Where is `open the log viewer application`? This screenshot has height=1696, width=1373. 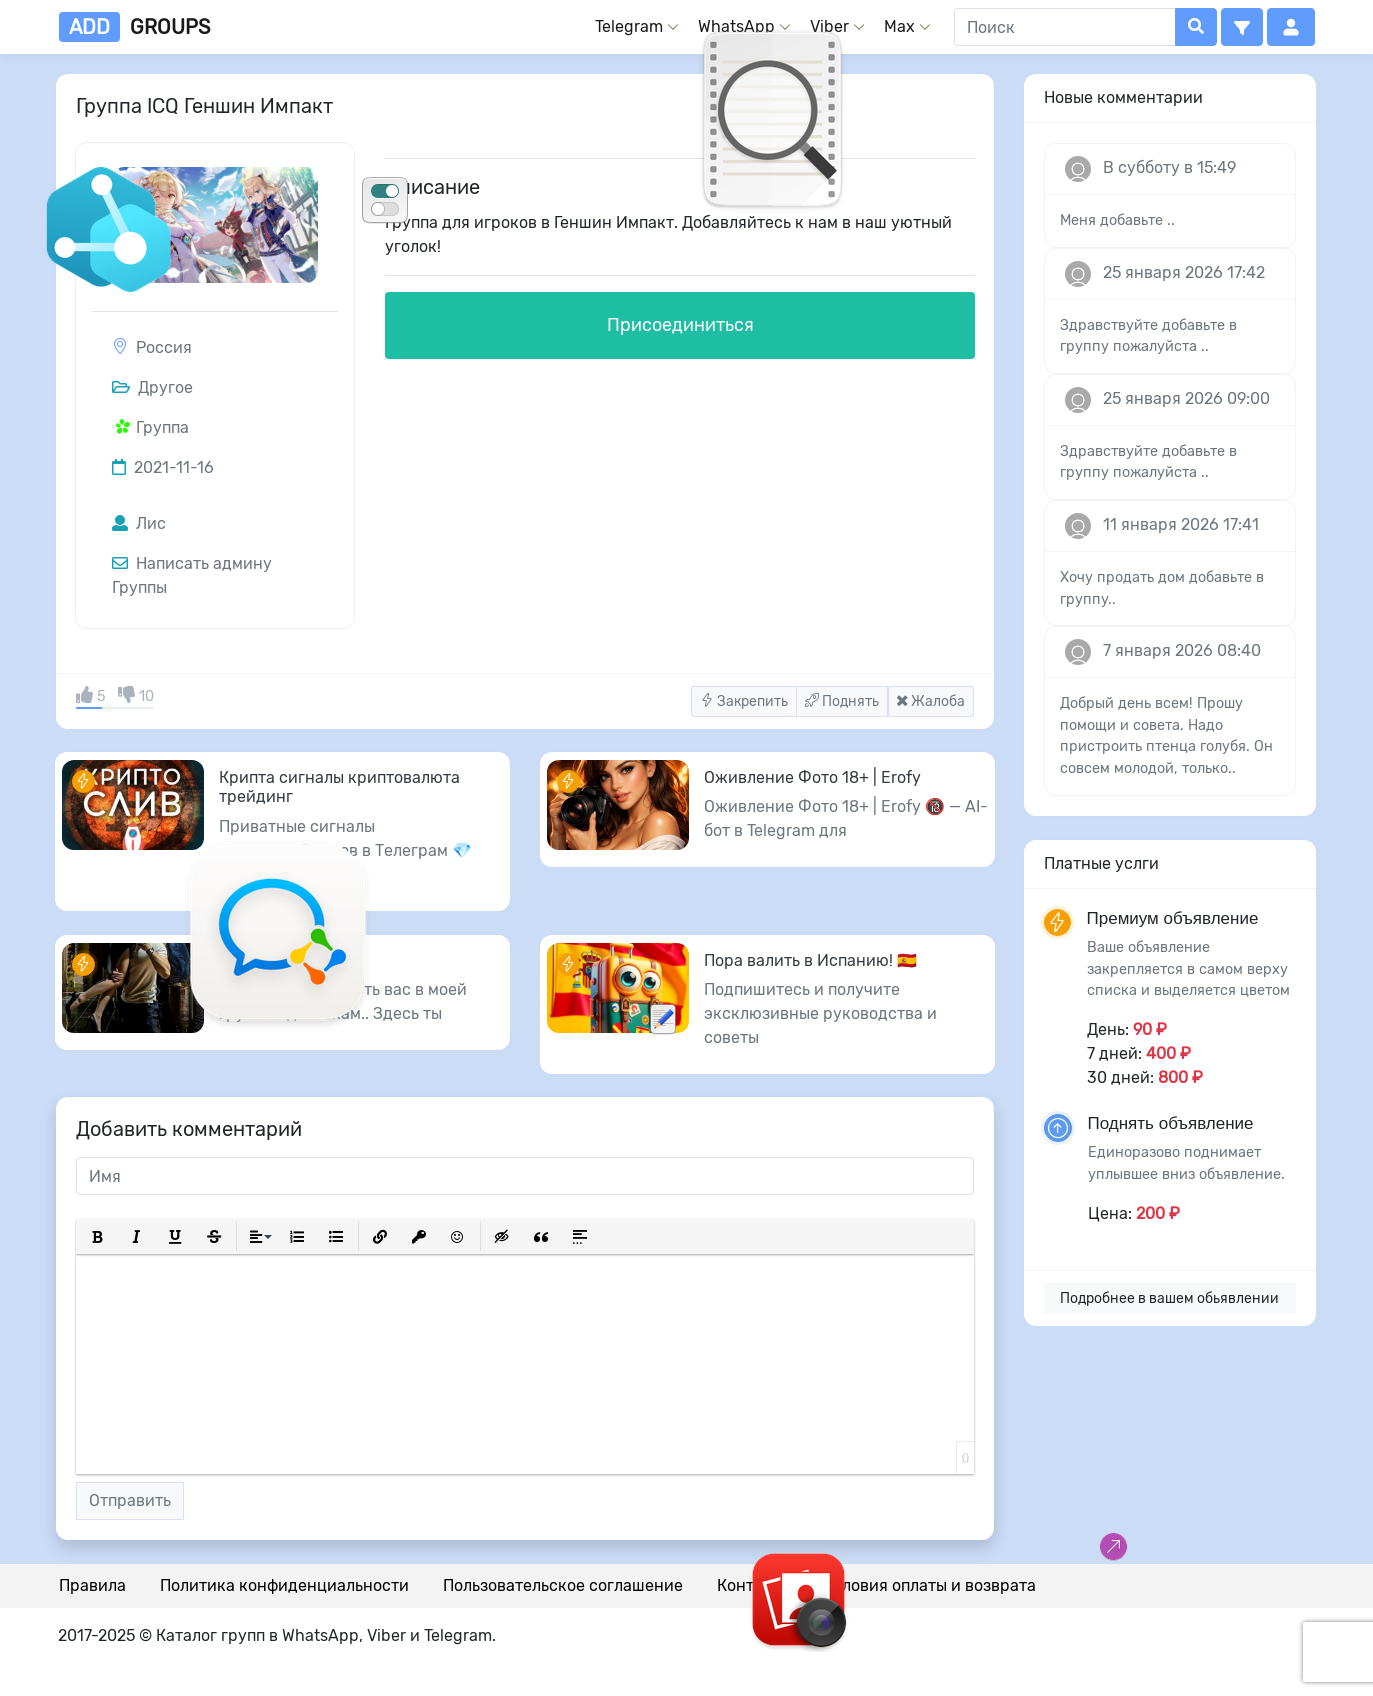
open the log viewer application is located at coordinates (772, 119).